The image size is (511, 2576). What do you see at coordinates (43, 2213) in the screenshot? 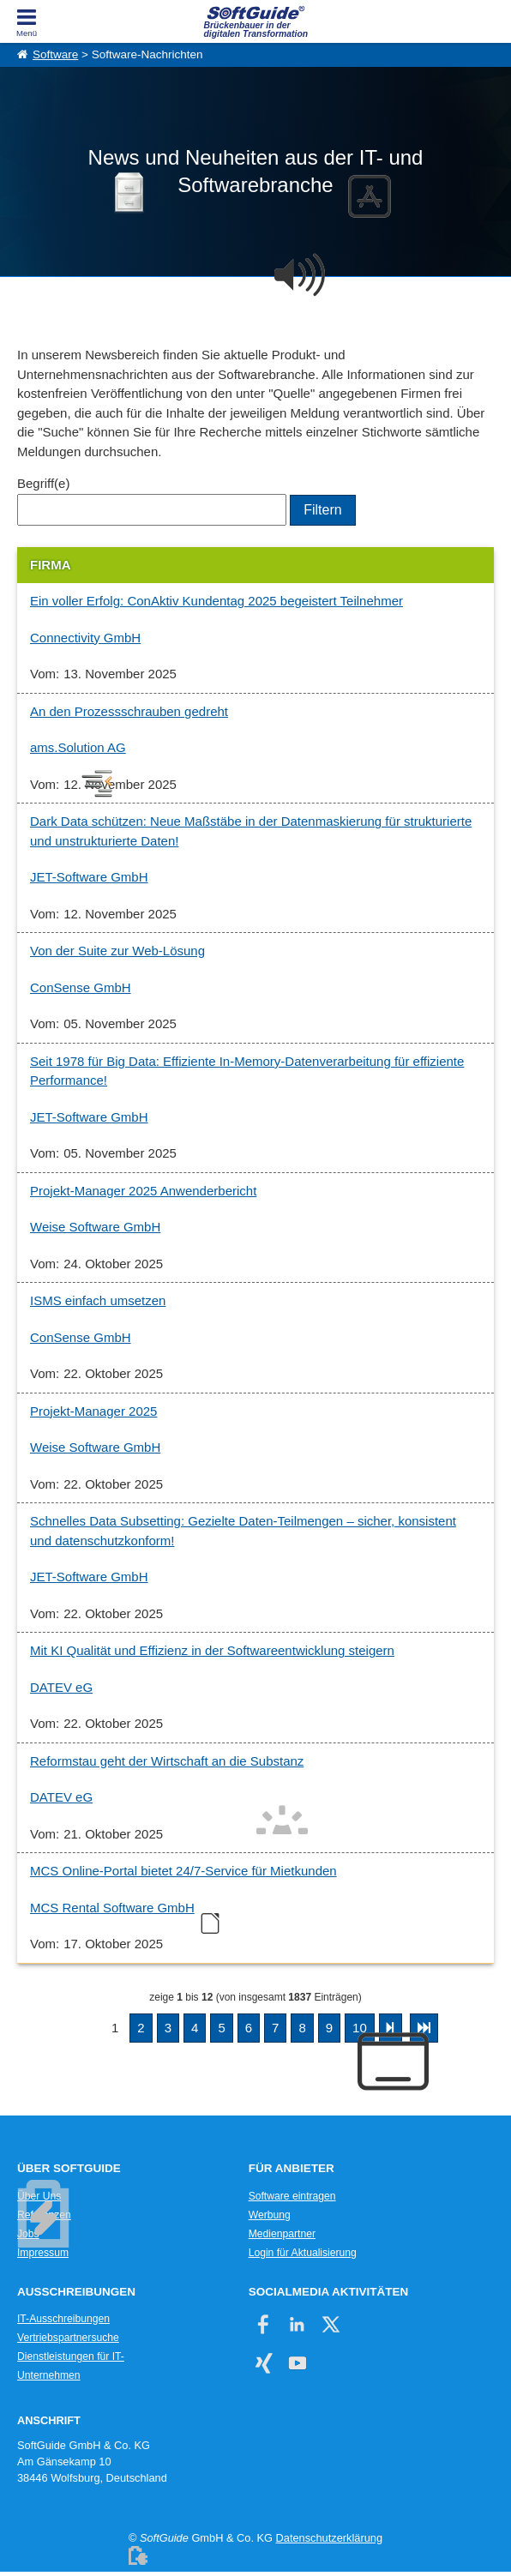
I see `indicates device is connected to power` at bounding box center [43, 2213].